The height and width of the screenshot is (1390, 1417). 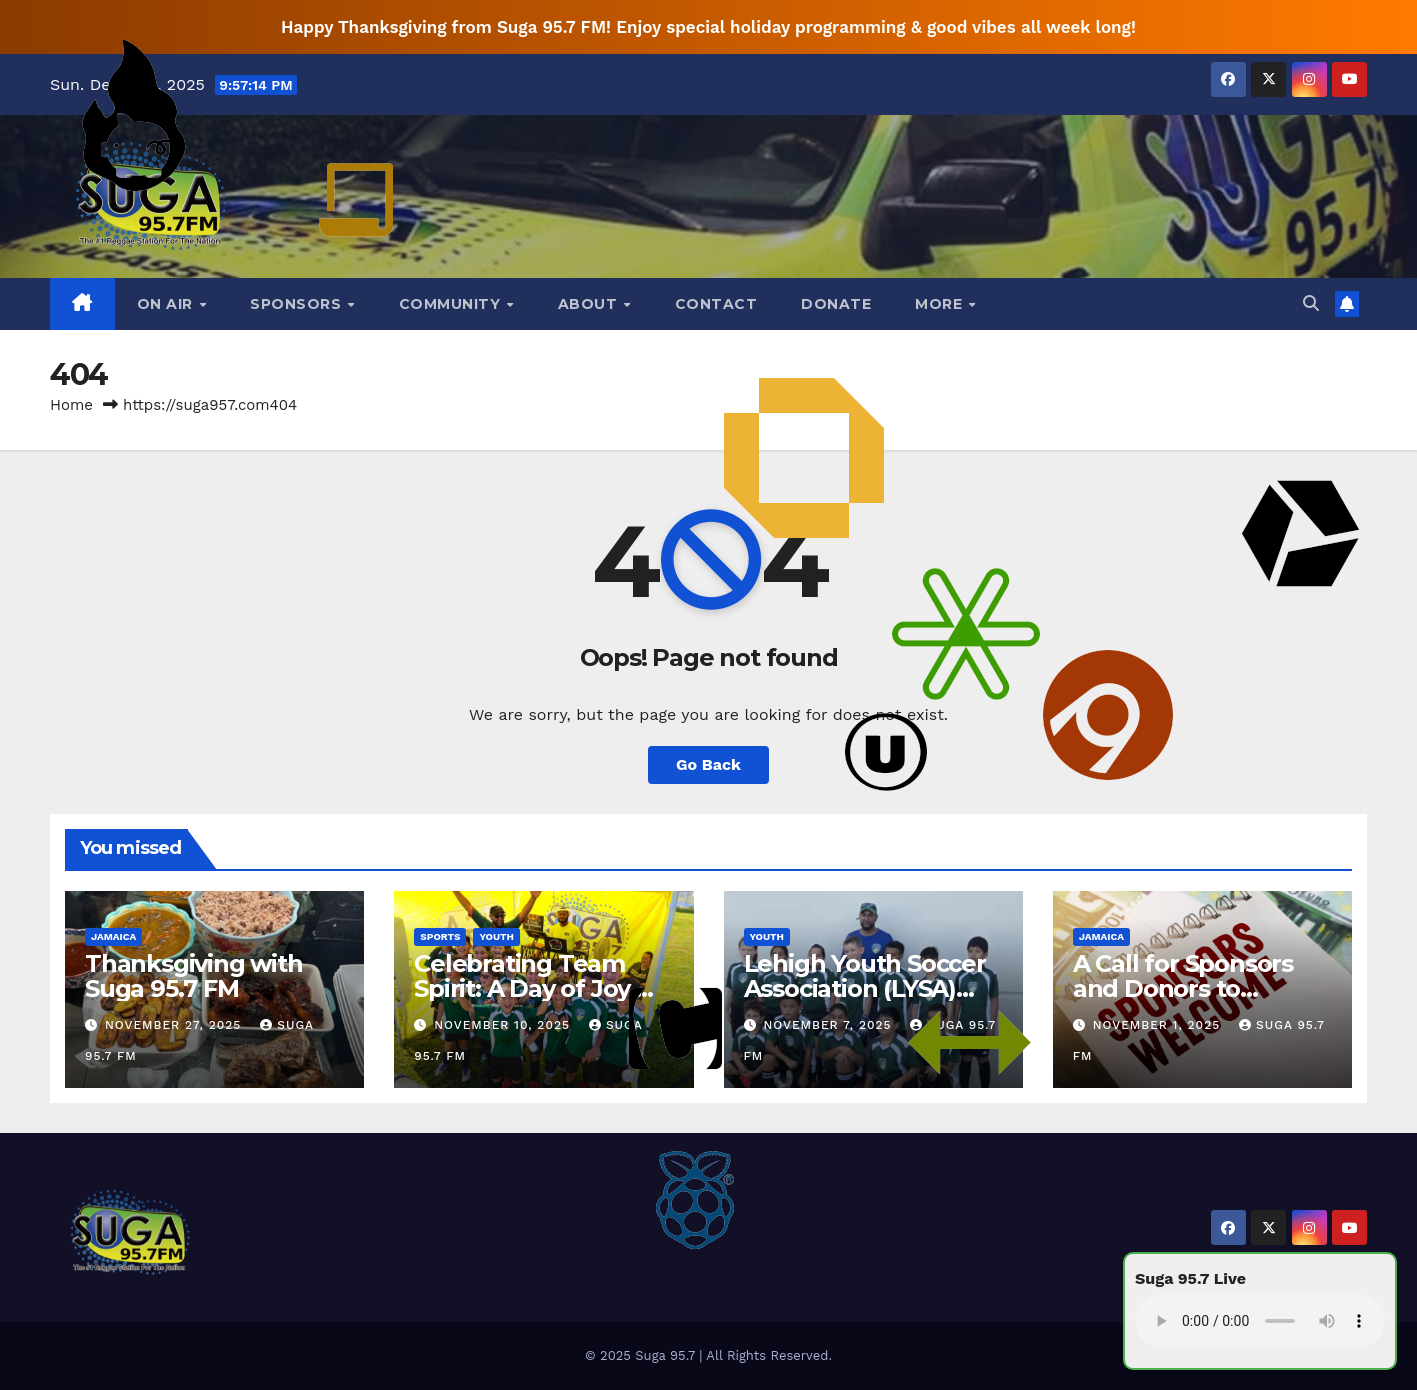 I want to click on expand content horizontally, so click(x=969, y=1042).